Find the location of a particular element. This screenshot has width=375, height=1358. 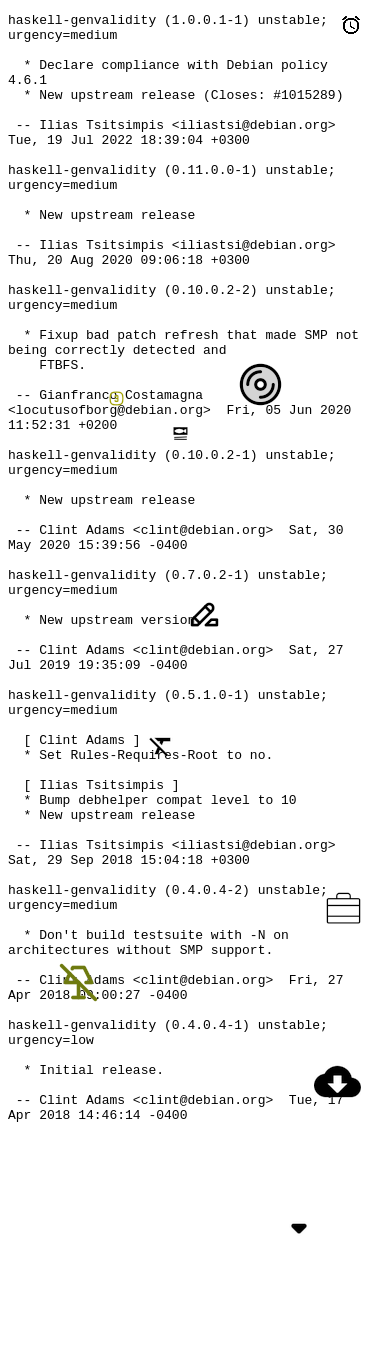

highlight or mark selected text is located at coordinates (204, 615).